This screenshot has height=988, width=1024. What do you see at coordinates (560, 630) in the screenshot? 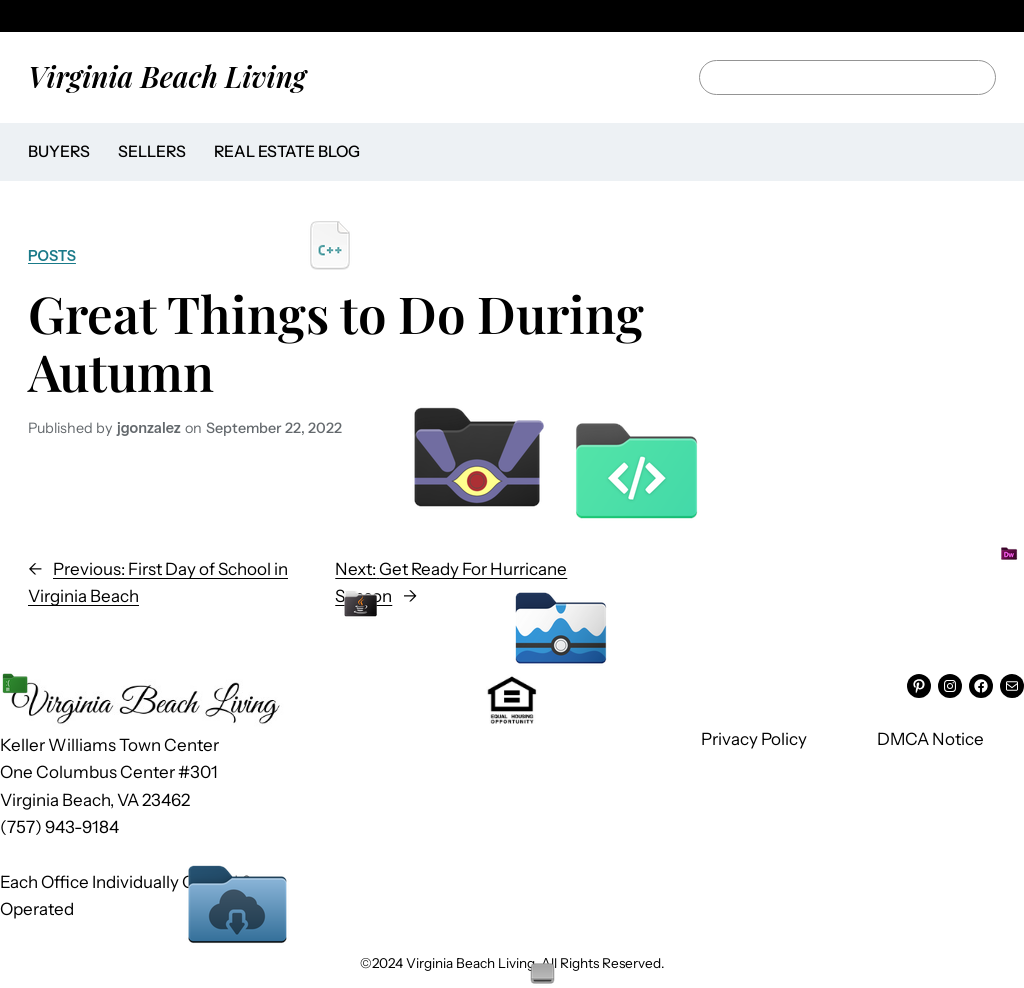
I see `folder for pokémon dive ball themed content` at bounding box center [560, 630].